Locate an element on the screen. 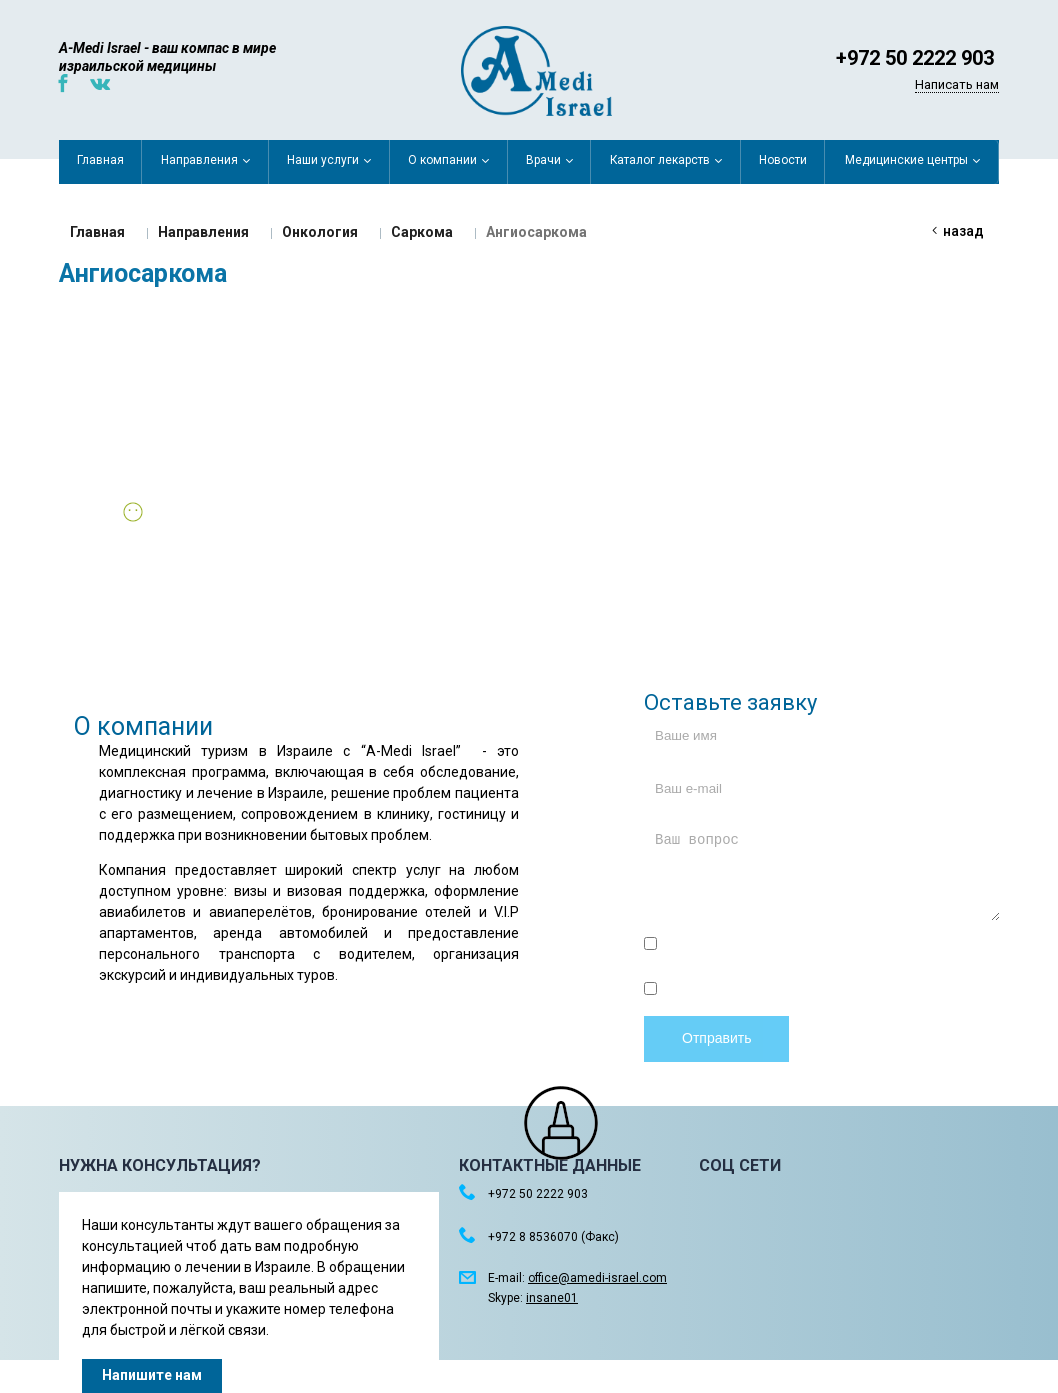 Image resolution: width=1058 pixels, height=1393 pixels. neutral reaction or feedback option is located at coordinates (133, 512).